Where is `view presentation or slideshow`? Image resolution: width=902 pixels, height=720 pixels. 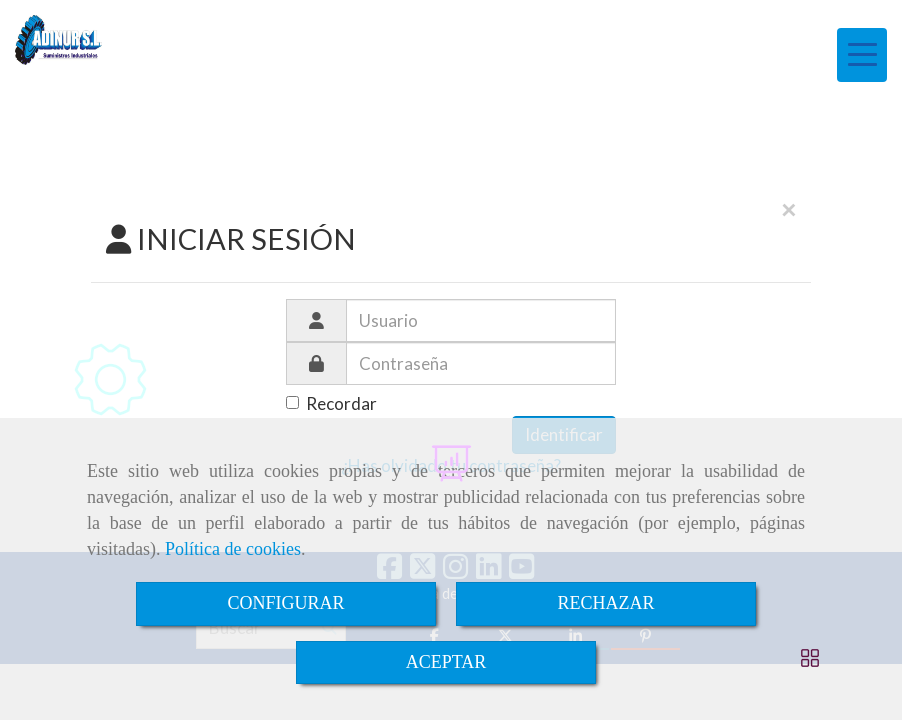 view presentation or slideshow is located at coordinates (451, 463).